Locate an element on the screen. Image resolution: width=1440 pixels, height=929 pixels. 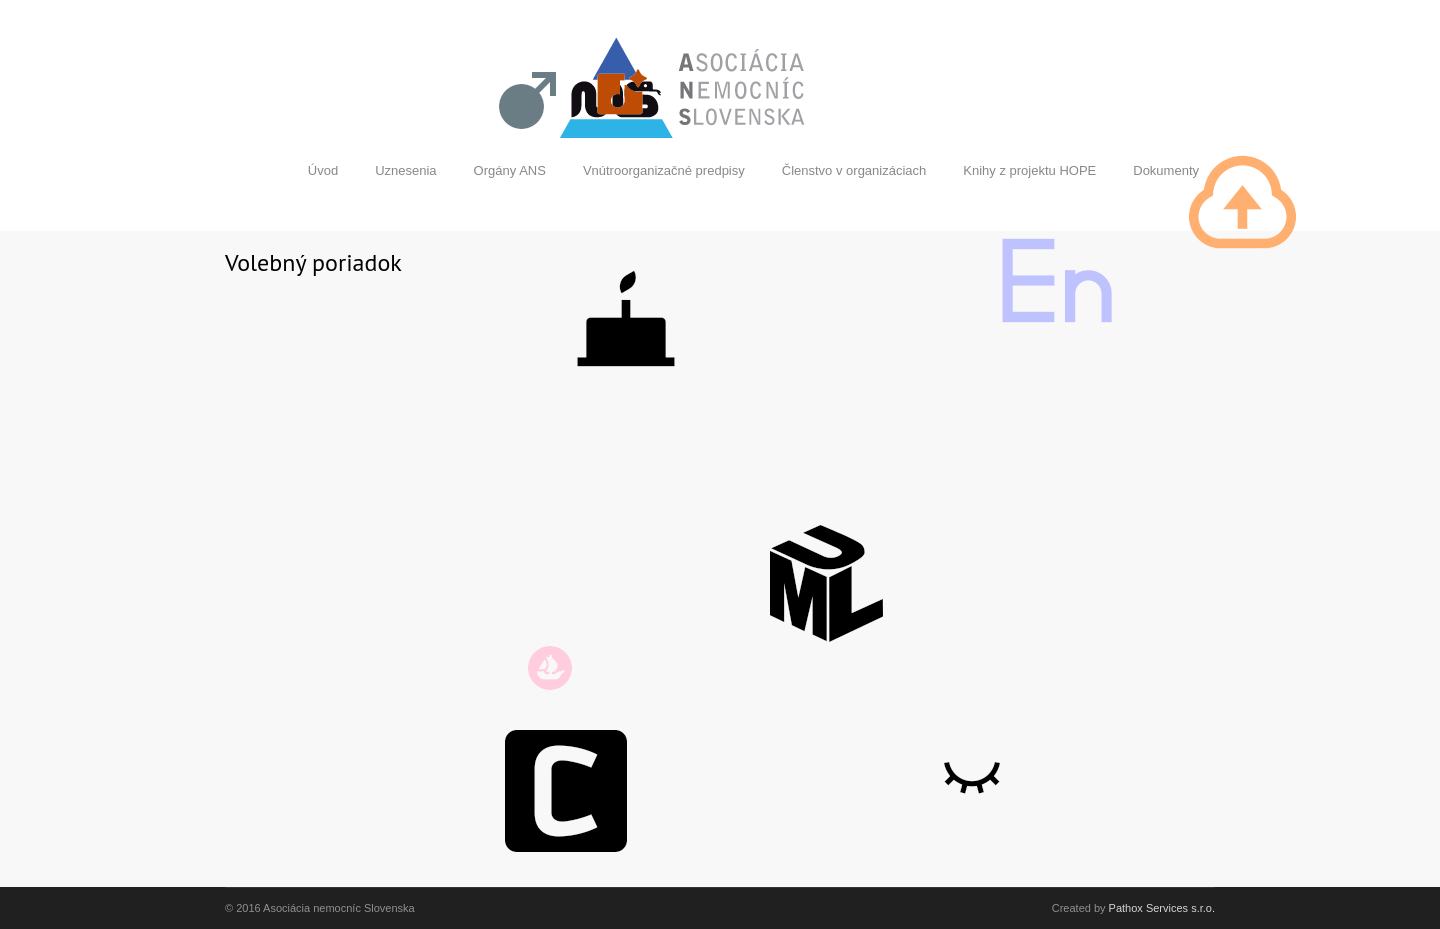
ai-powered music or audio generation is located at coordinates (620, 94).